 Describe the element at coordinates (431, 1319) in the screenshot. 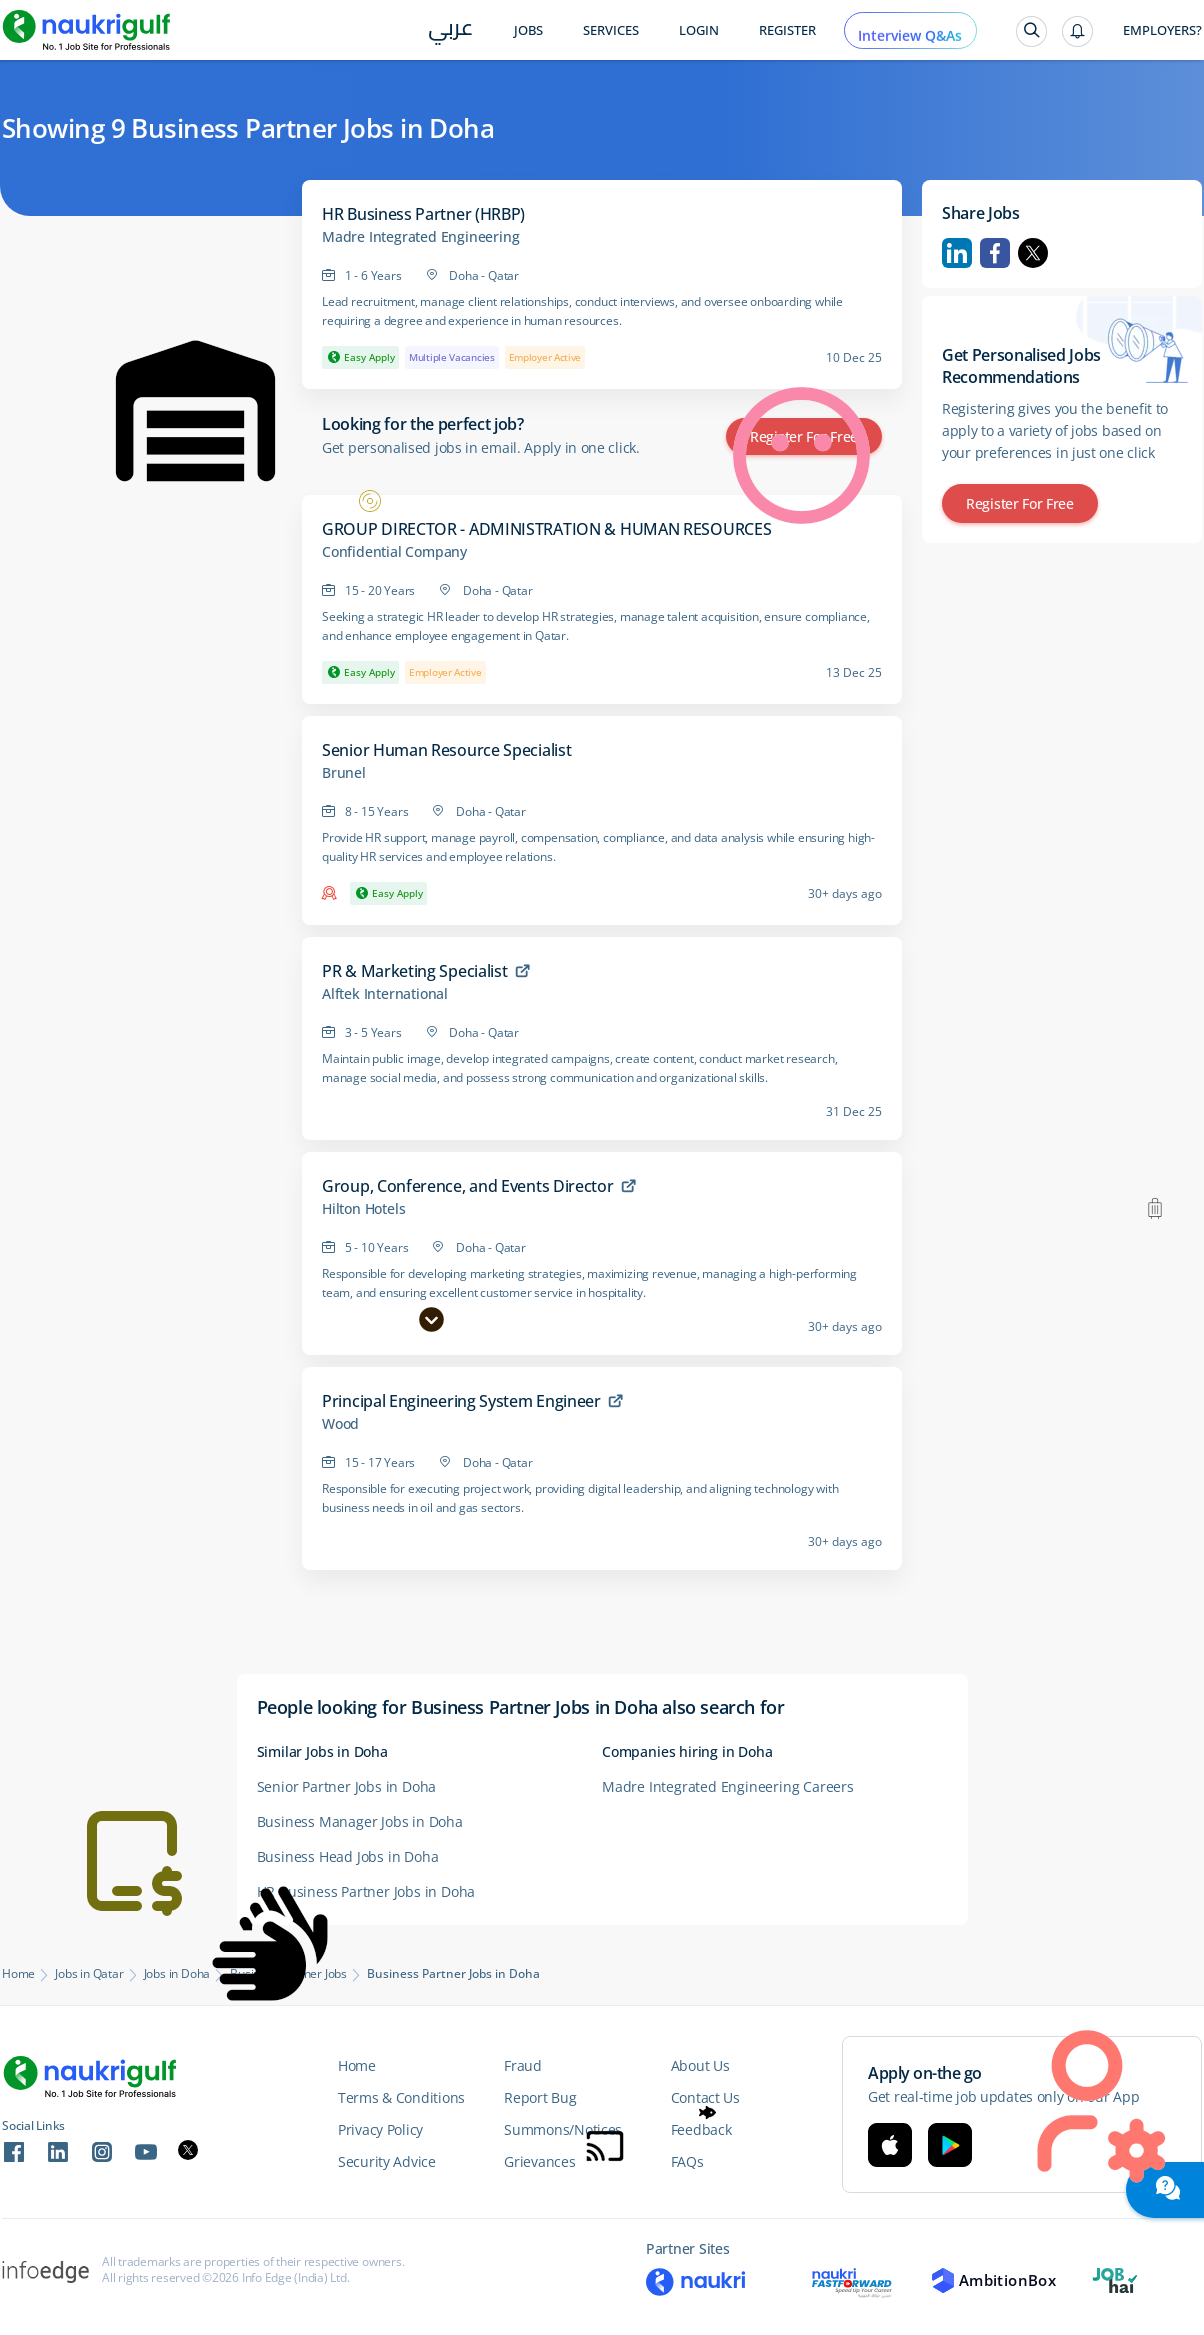

I see `expand content or show more details` at that location.